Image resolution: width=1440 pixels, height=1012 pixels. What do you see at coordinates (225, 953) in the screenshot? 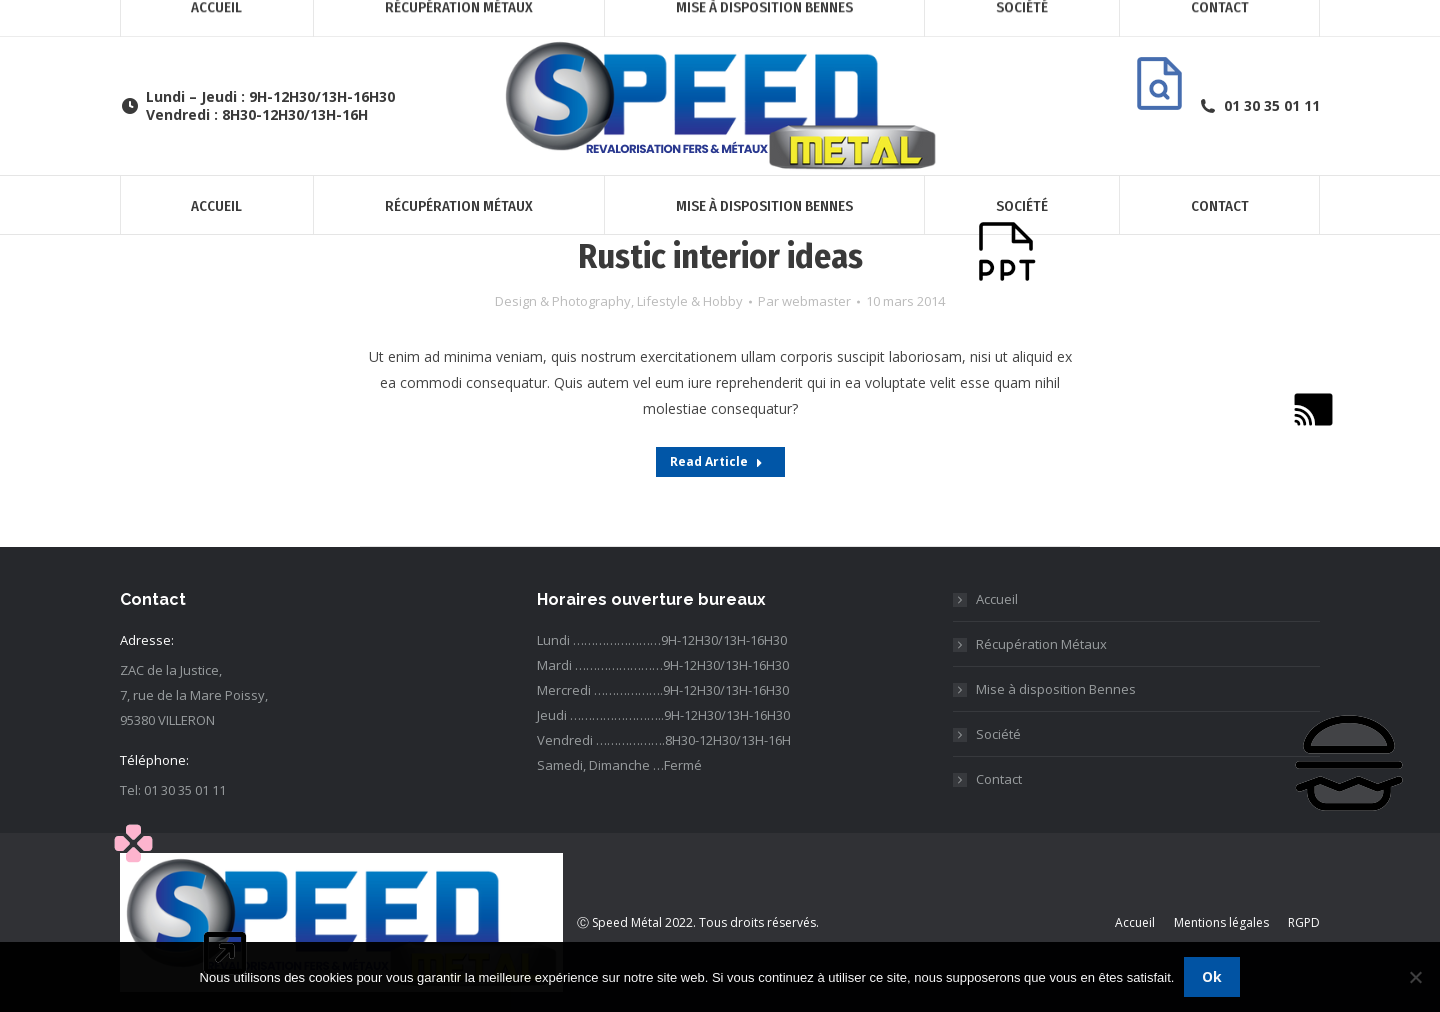
I see `open link in new window` at bounding box center [225, 953].